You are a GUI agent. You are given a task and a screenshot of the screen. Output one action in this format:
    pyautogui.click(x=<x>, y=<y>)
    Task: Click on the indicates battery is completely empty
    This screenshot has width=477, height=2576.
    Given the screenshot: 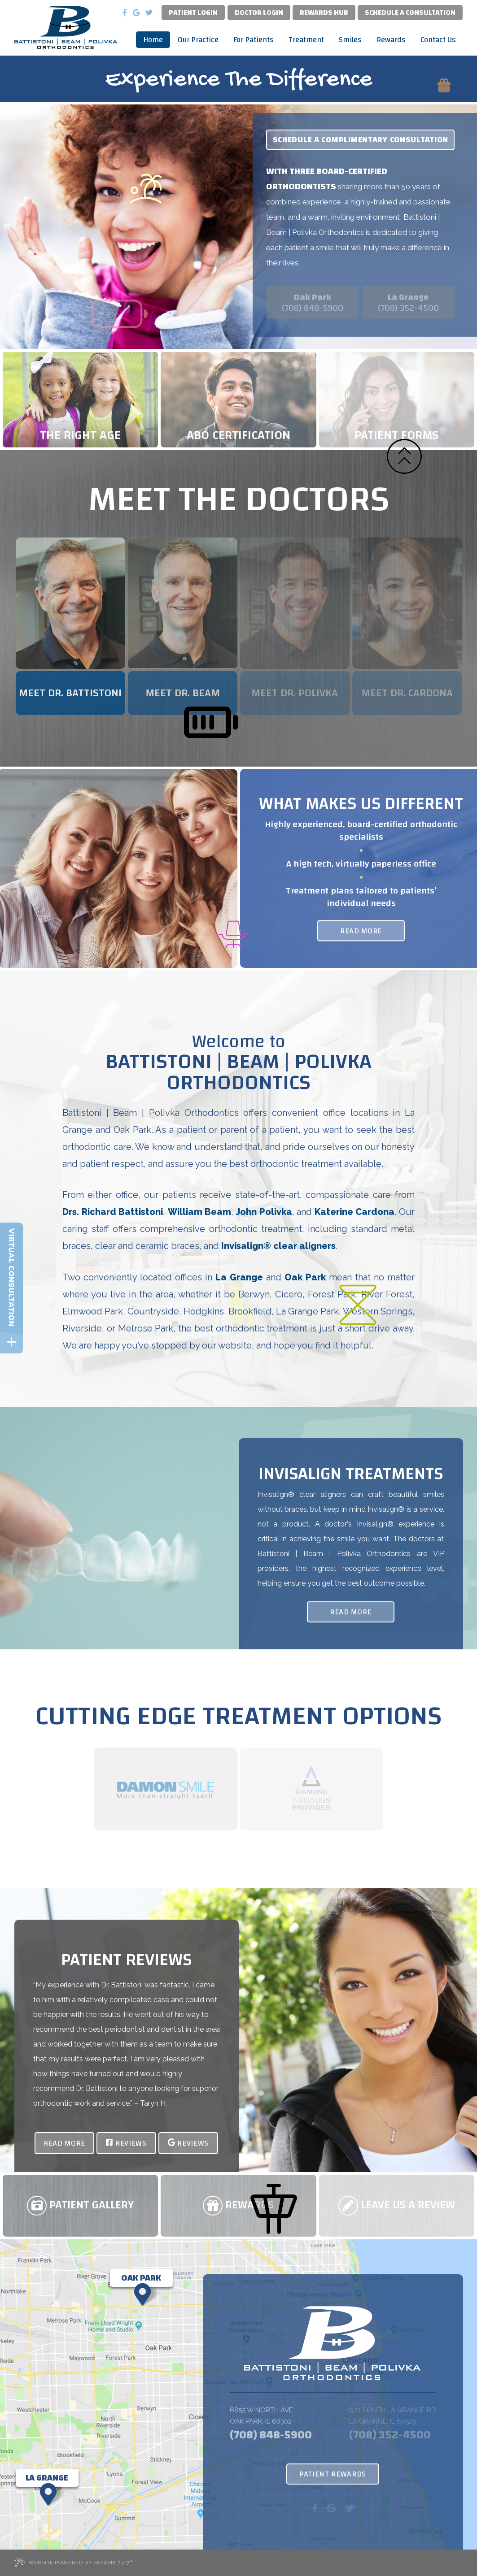 What is the action you would take?
    pyautogui.click(x=119, y=314)
    